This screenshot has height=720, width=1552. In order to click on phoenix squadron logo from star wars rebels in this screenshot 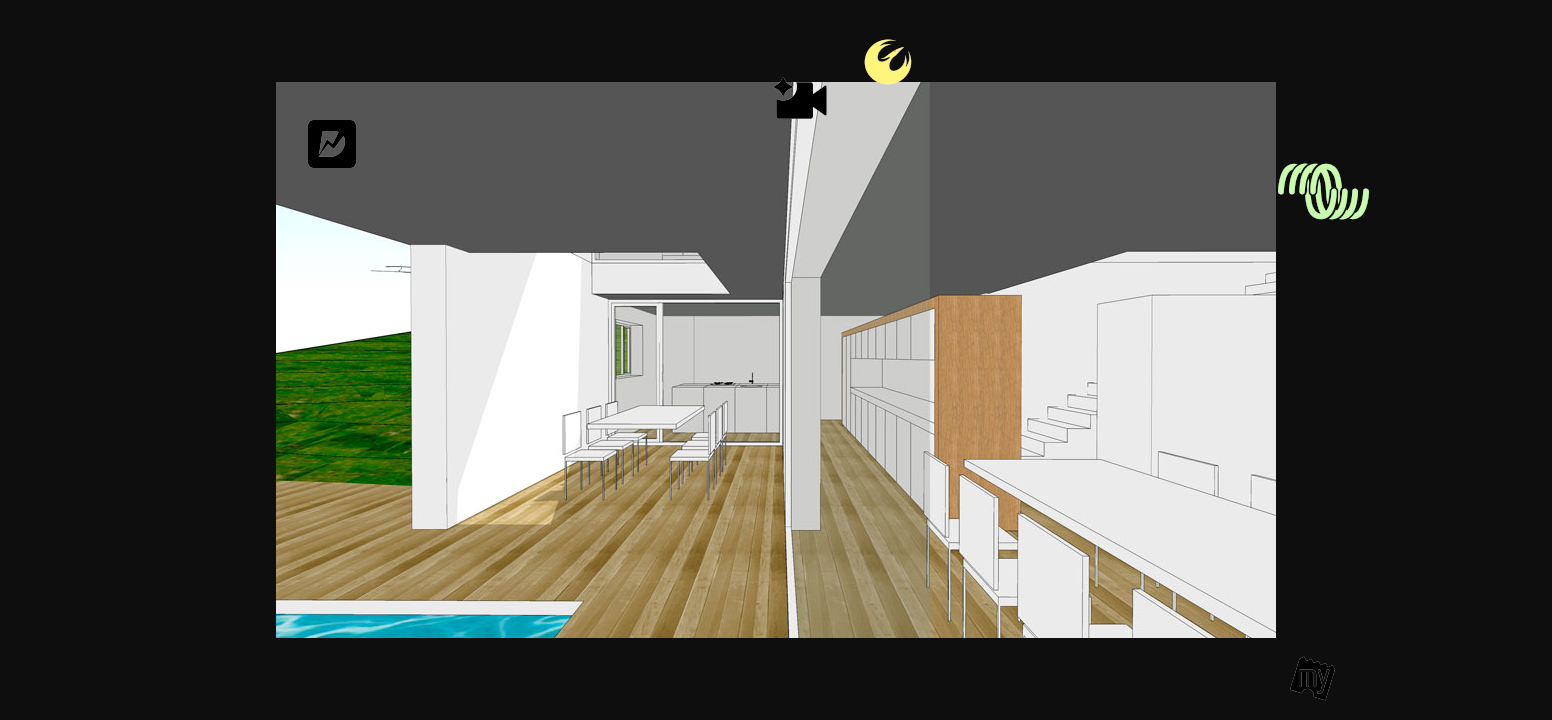, I will do `click(888, 62)`.